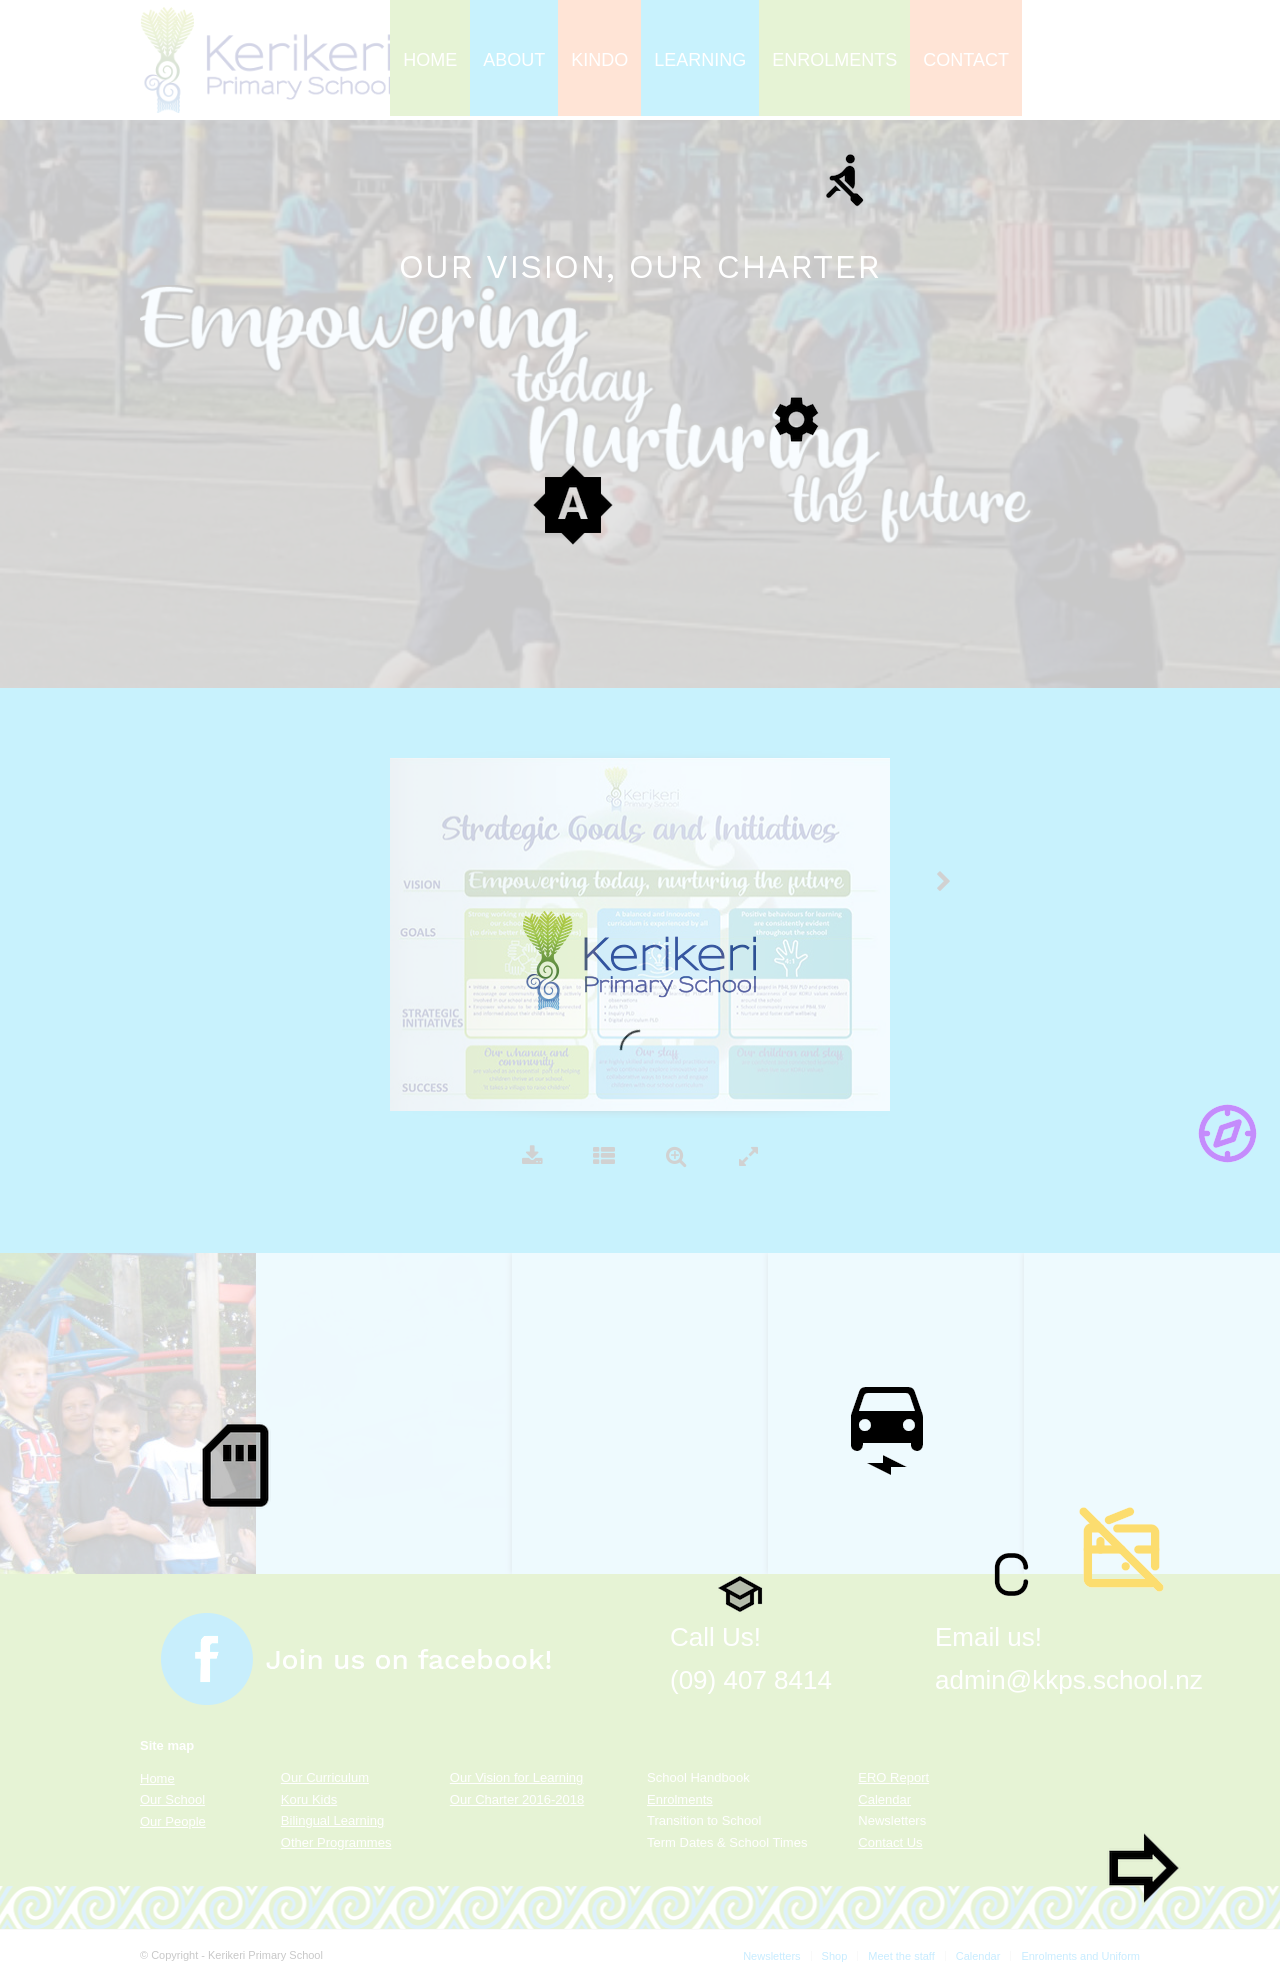 The width and height of the screenshot is (1280, 1981). I want to click on indicates a "C" grade or rating, so click(1011, 1574).